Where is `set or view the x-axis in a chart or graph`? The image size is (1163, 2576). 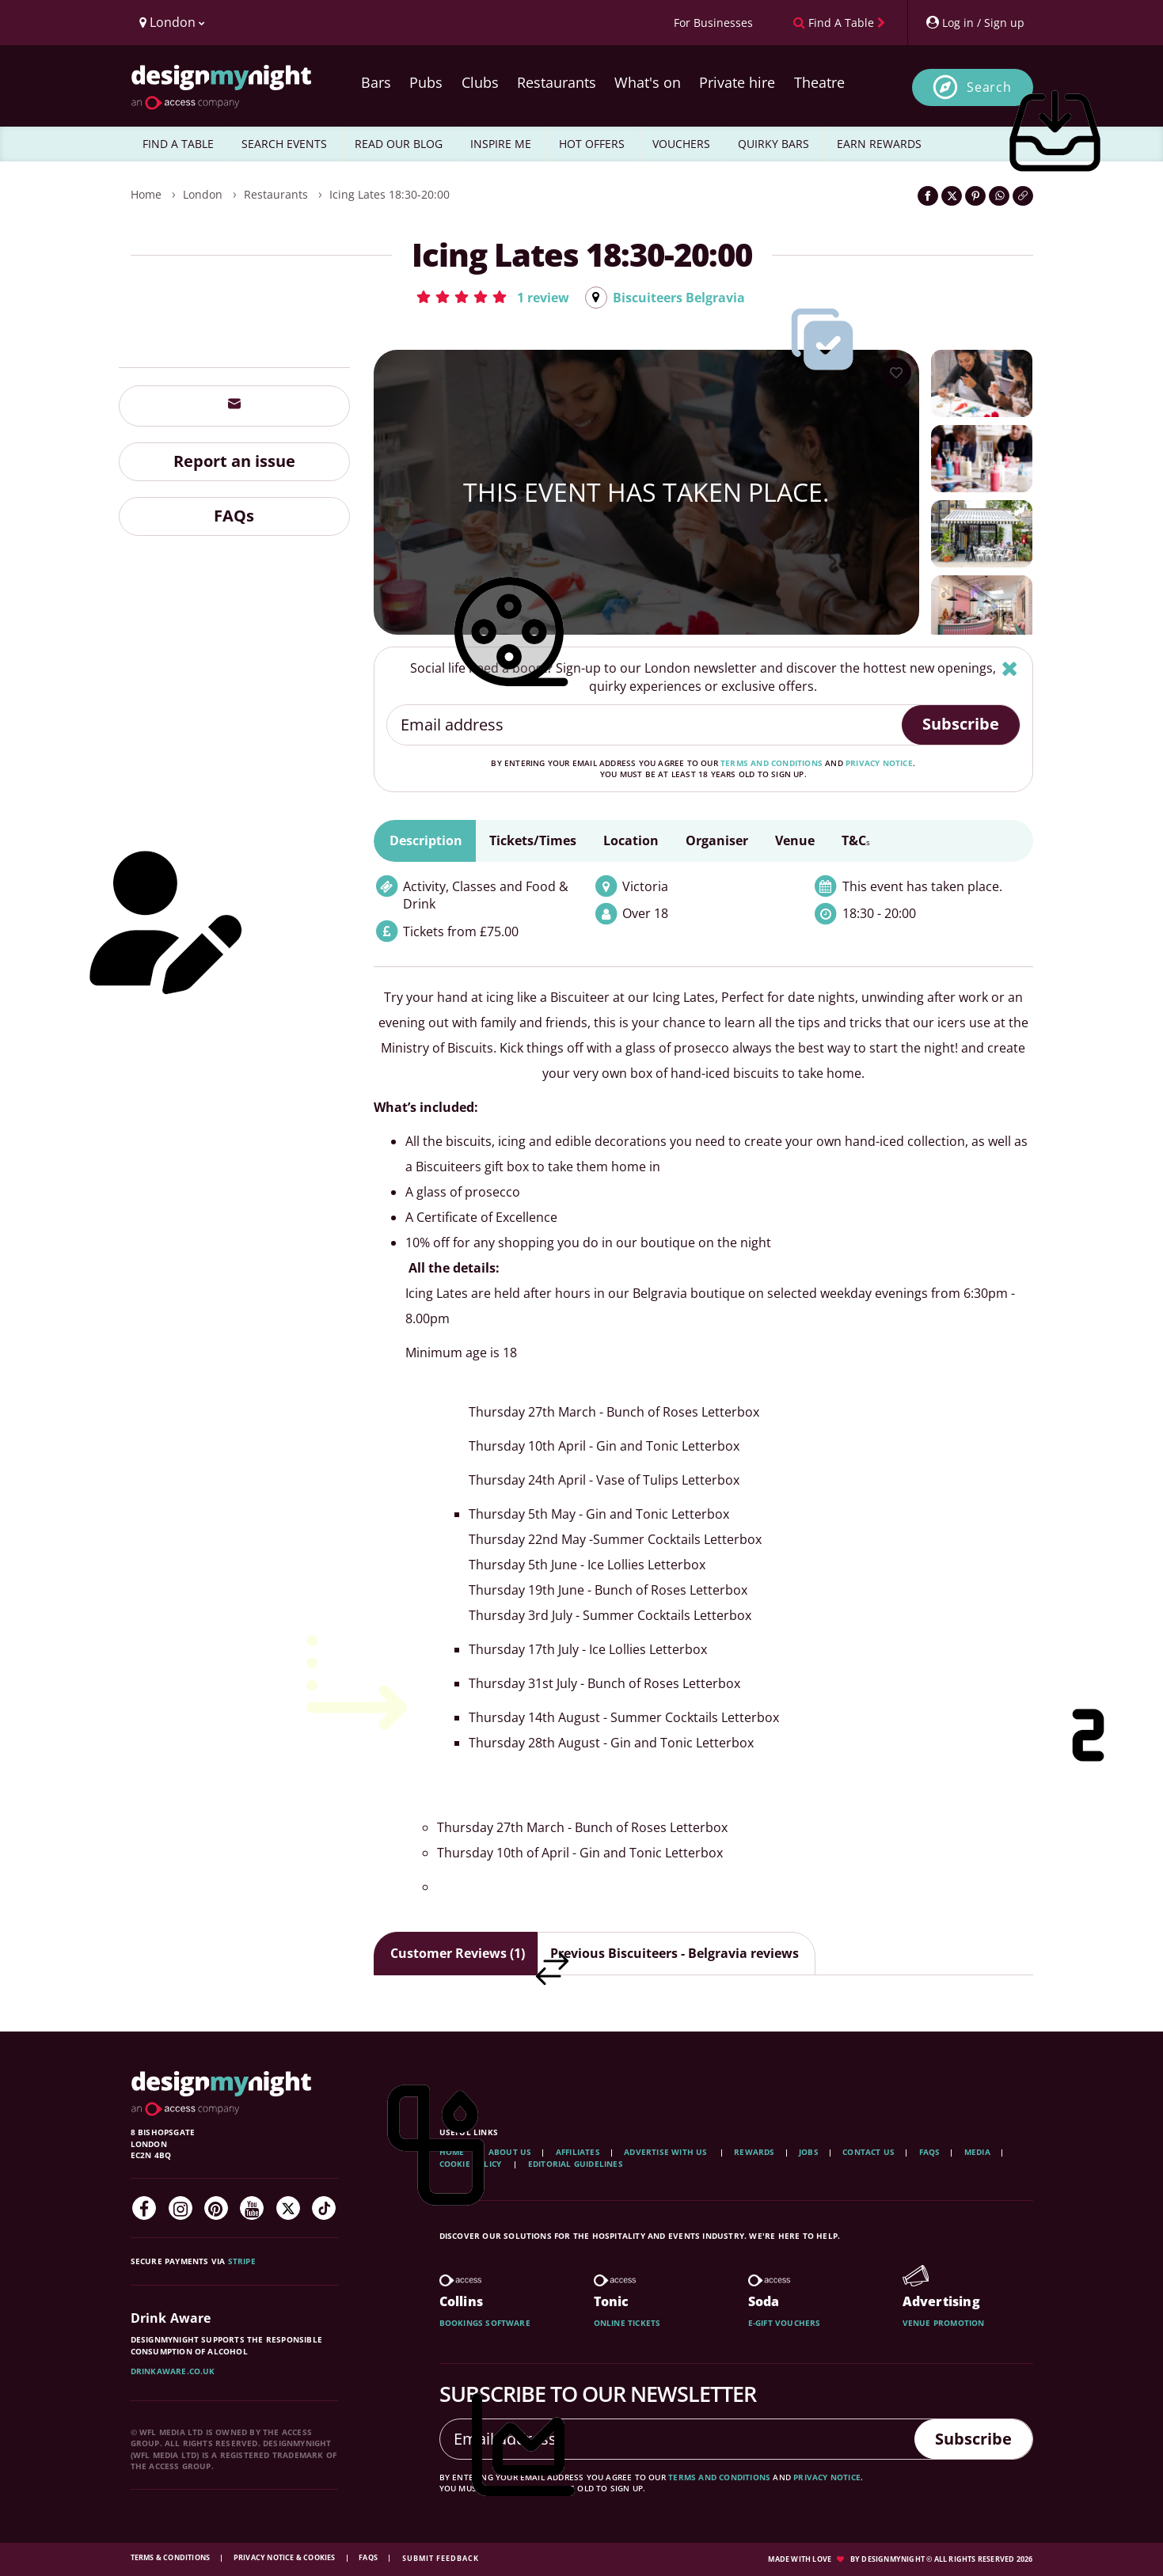 set or view the x-axis in a chart or graph is located at coordinates (356, 1679).